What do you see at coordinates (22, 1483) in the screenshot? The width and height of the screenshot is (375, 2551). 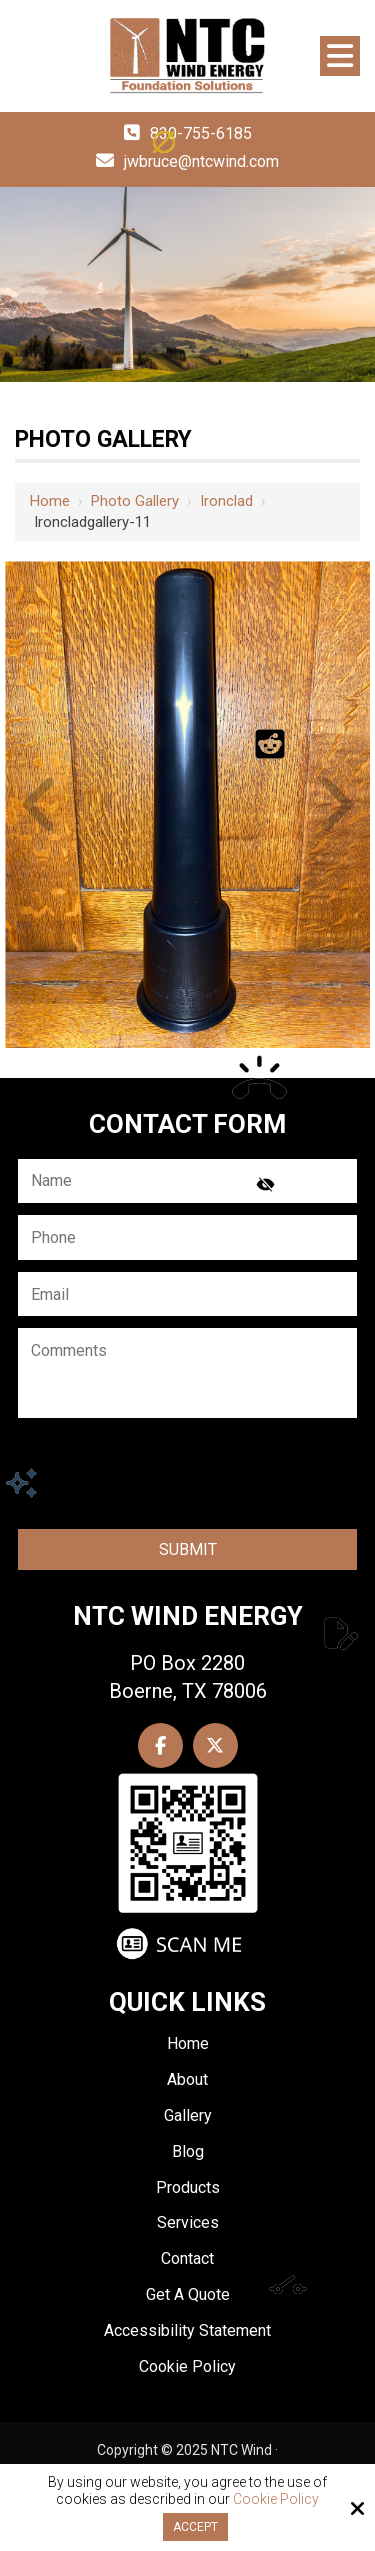 I see `indicates AI-generated or enhanced content` at bounding box center [22, 1483].